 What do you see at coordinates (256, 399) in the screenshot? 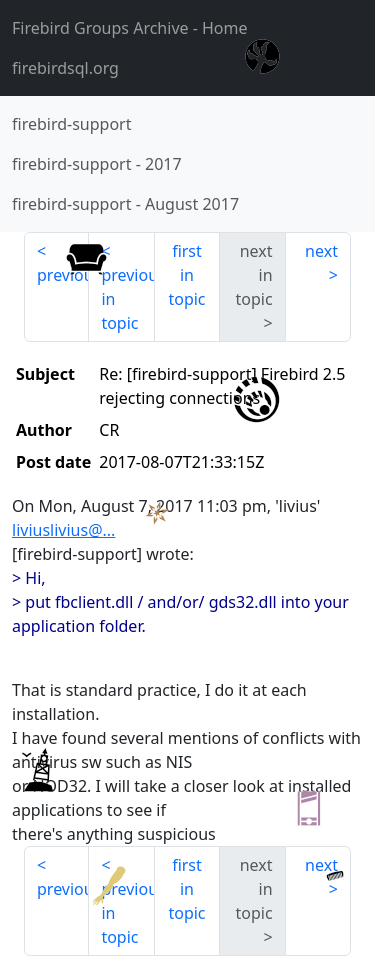
I see `activate sonic or speed boost ability` at bounding box center [256, 399].